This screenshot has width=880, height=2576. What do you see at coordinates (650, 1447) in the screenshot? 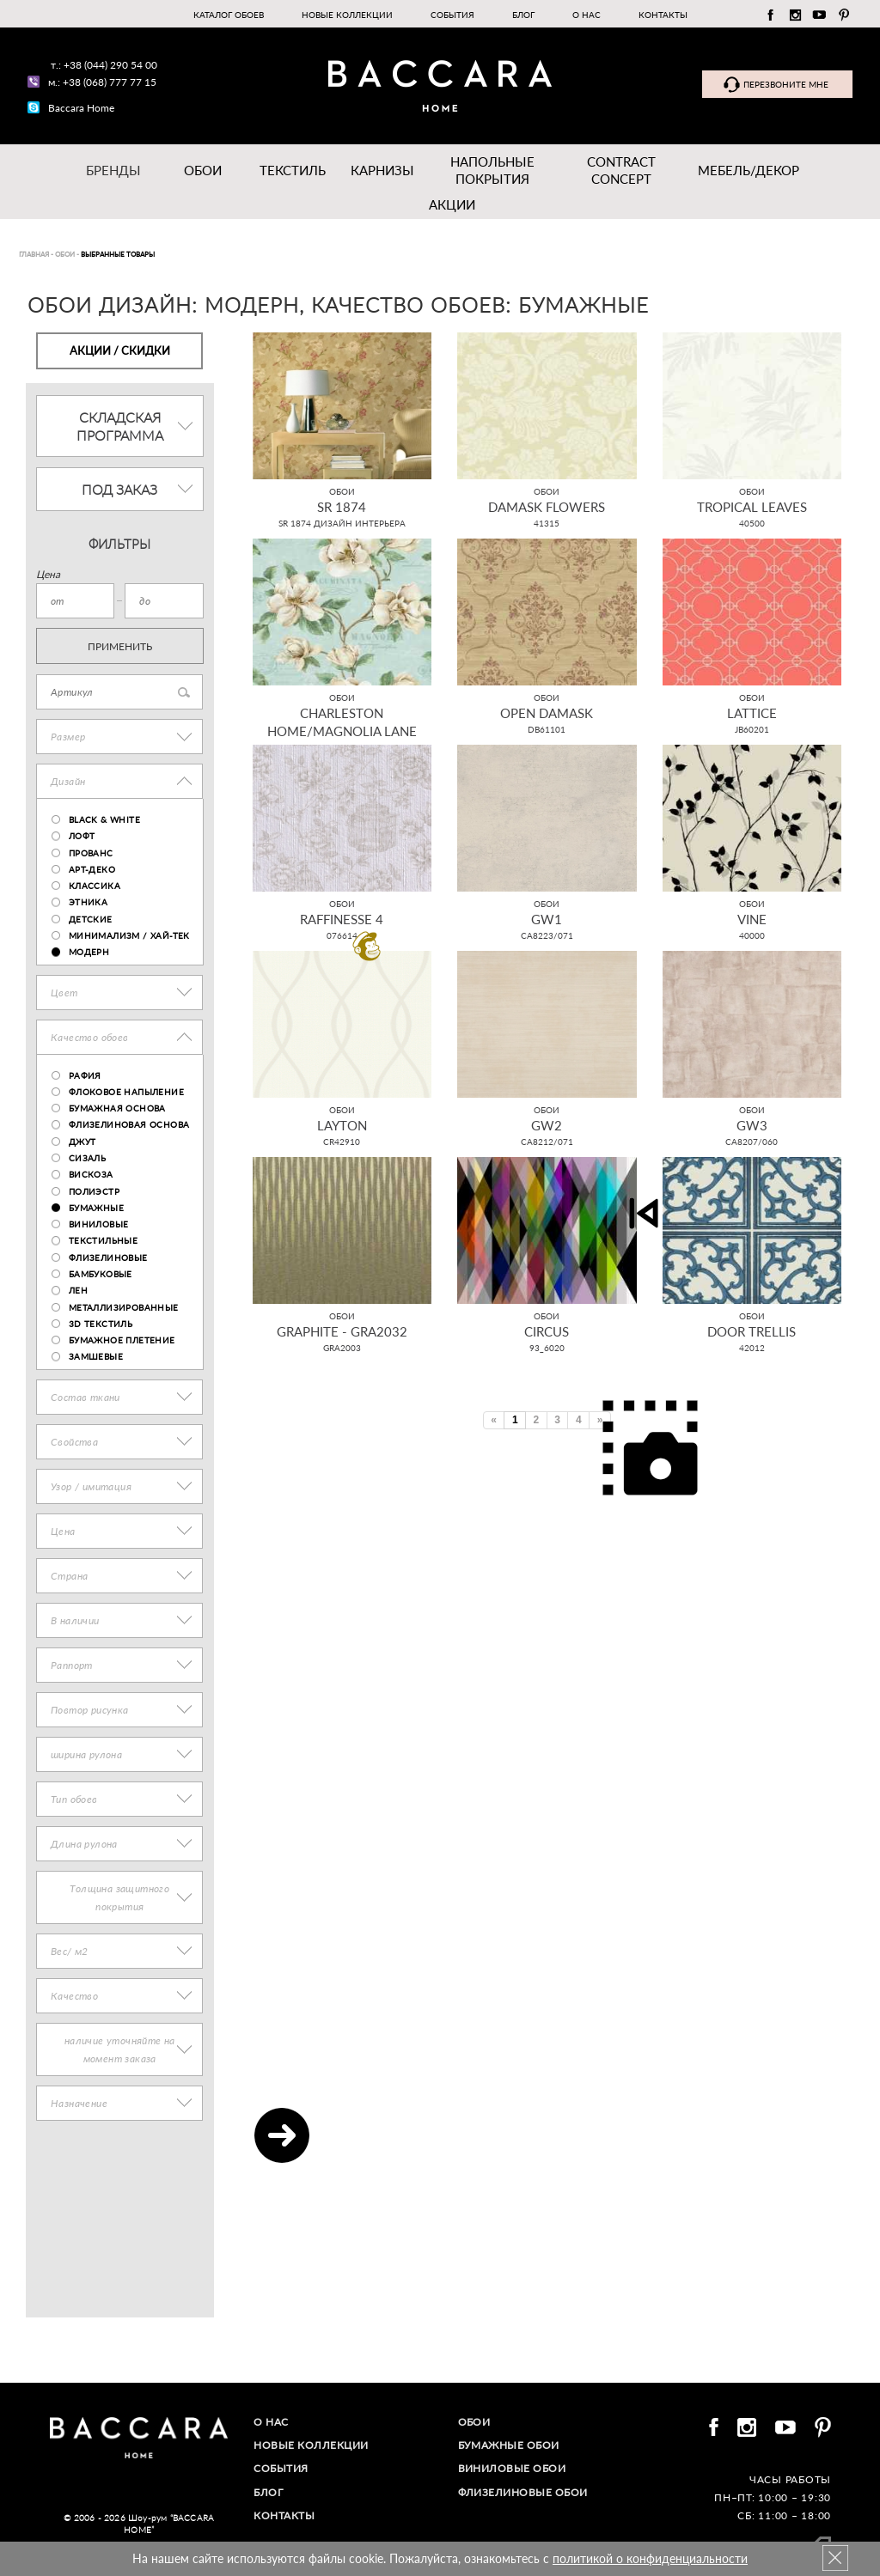
I see `capture a screenshot of the current screen` at bounding box center [650, 1447].